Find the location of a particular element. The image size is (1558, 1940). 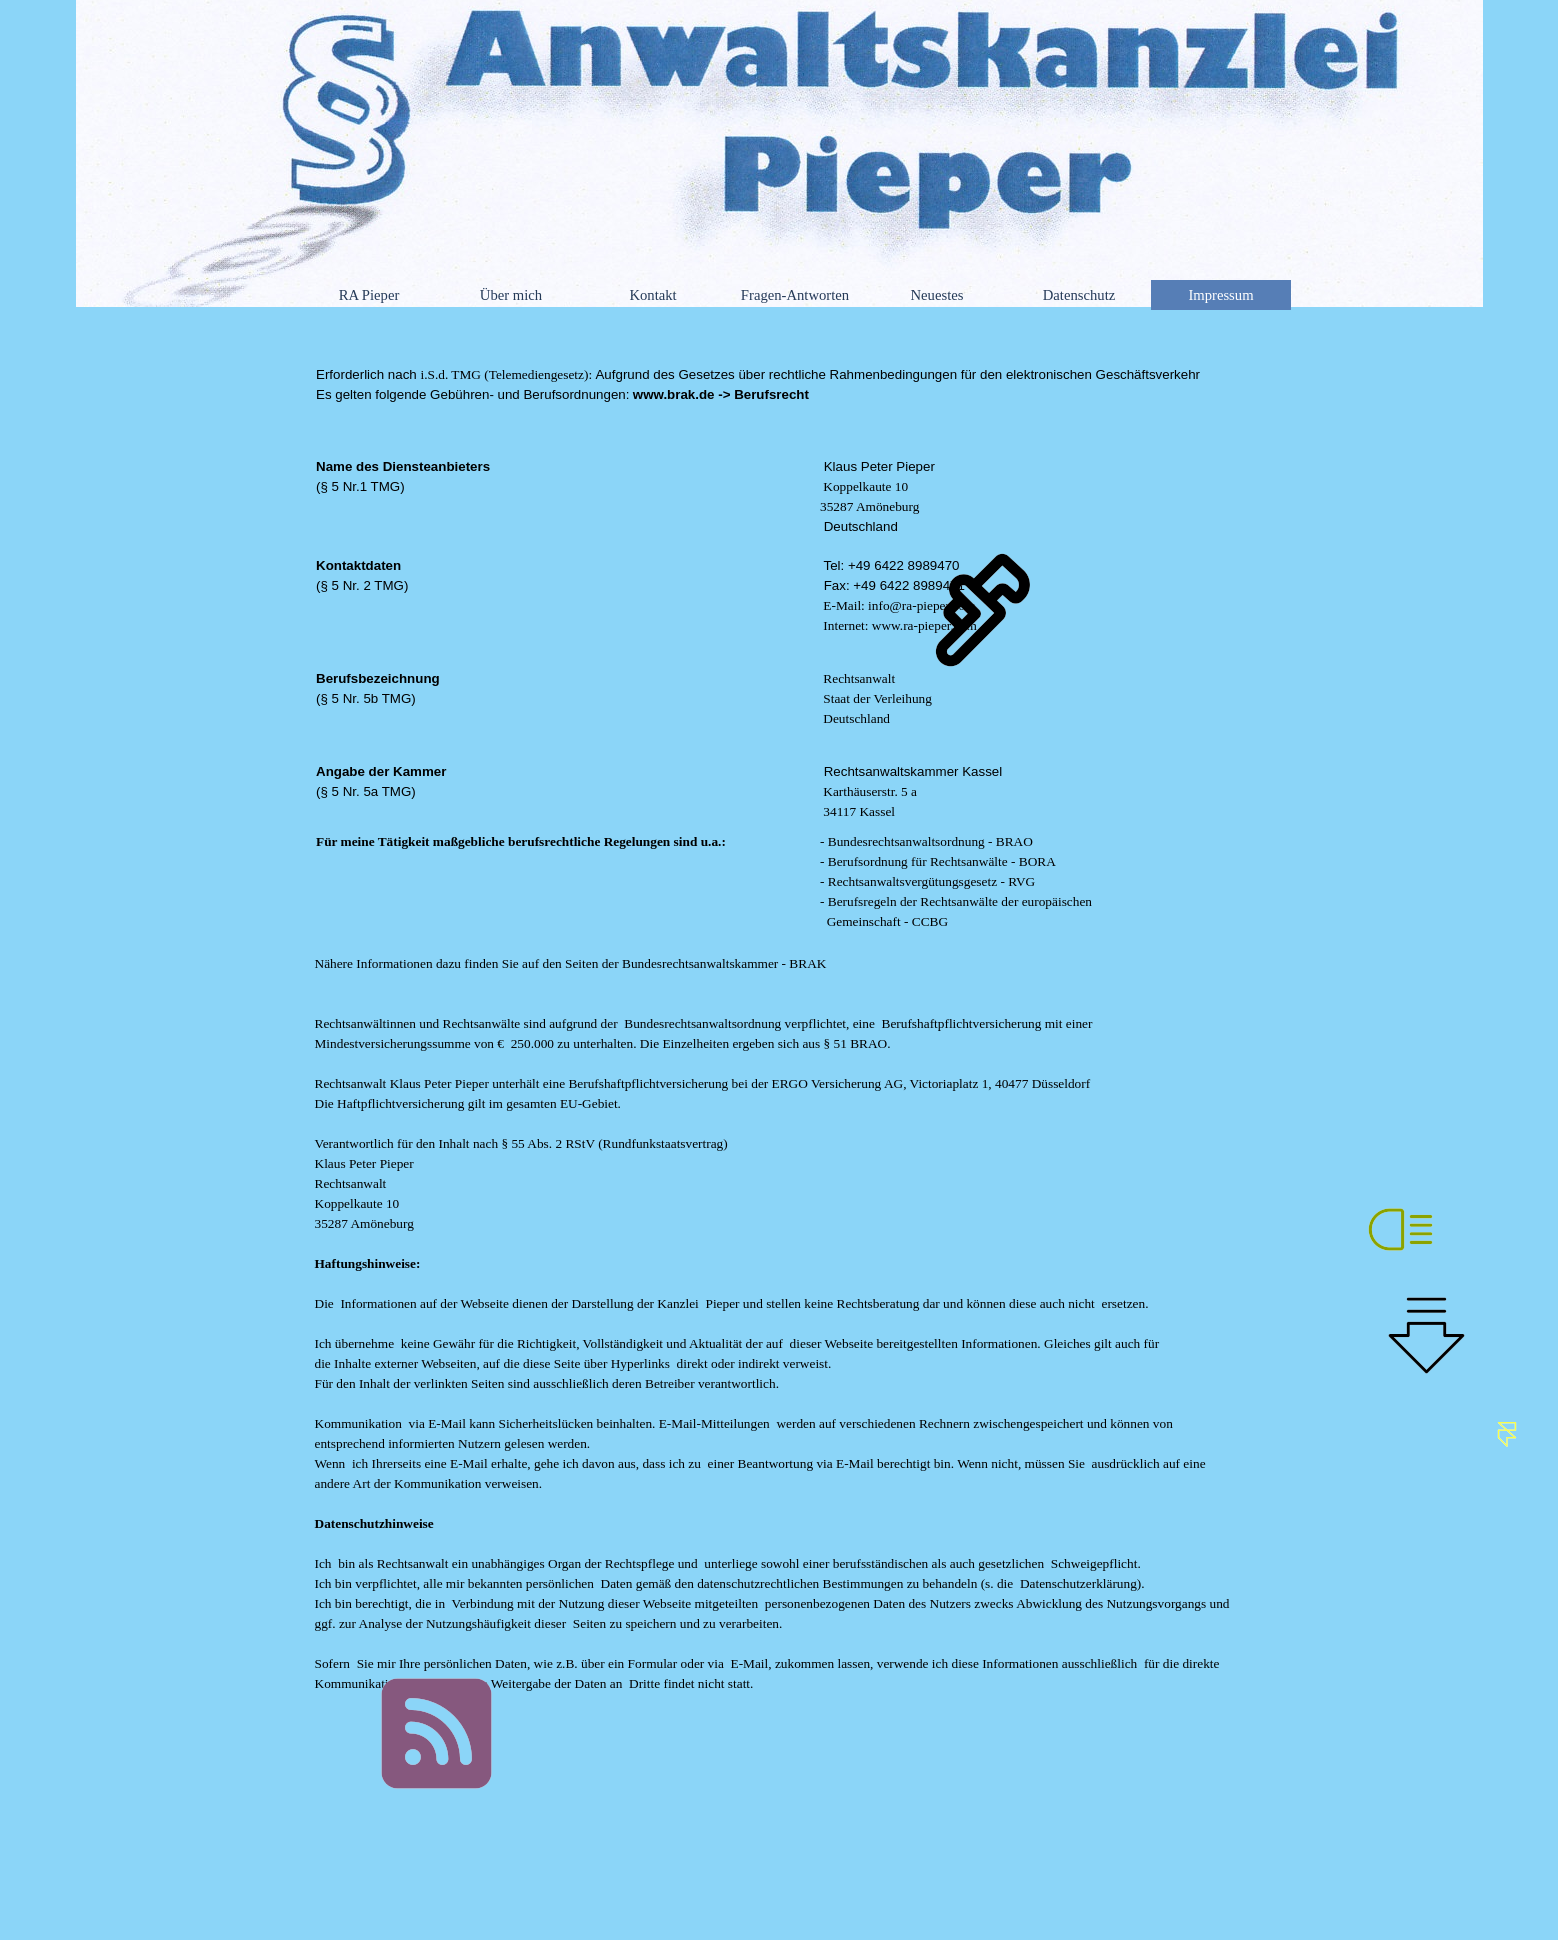

toggle vehicle headlights on/off is located at coordinates (1400, 1229).